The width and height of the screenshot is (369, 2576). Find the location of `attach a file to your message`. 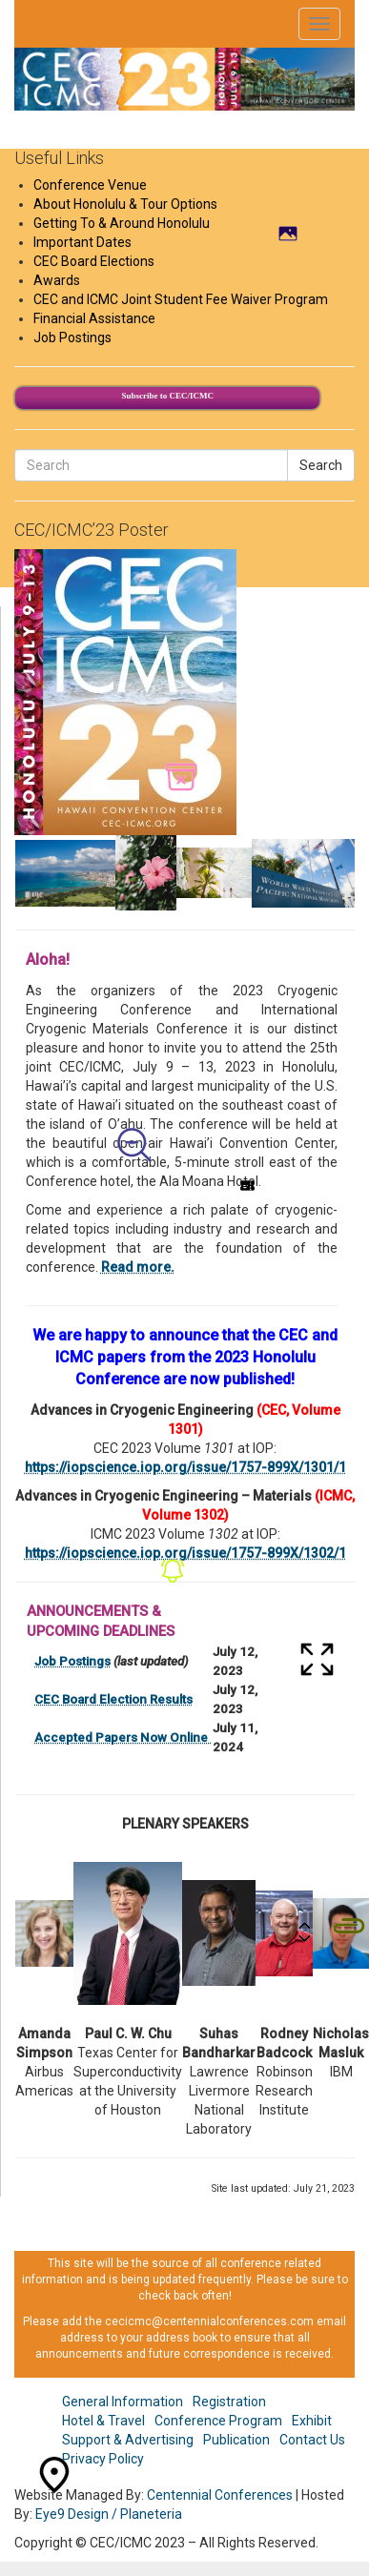

attach a file to your message is located at coordinates (349, 1926).